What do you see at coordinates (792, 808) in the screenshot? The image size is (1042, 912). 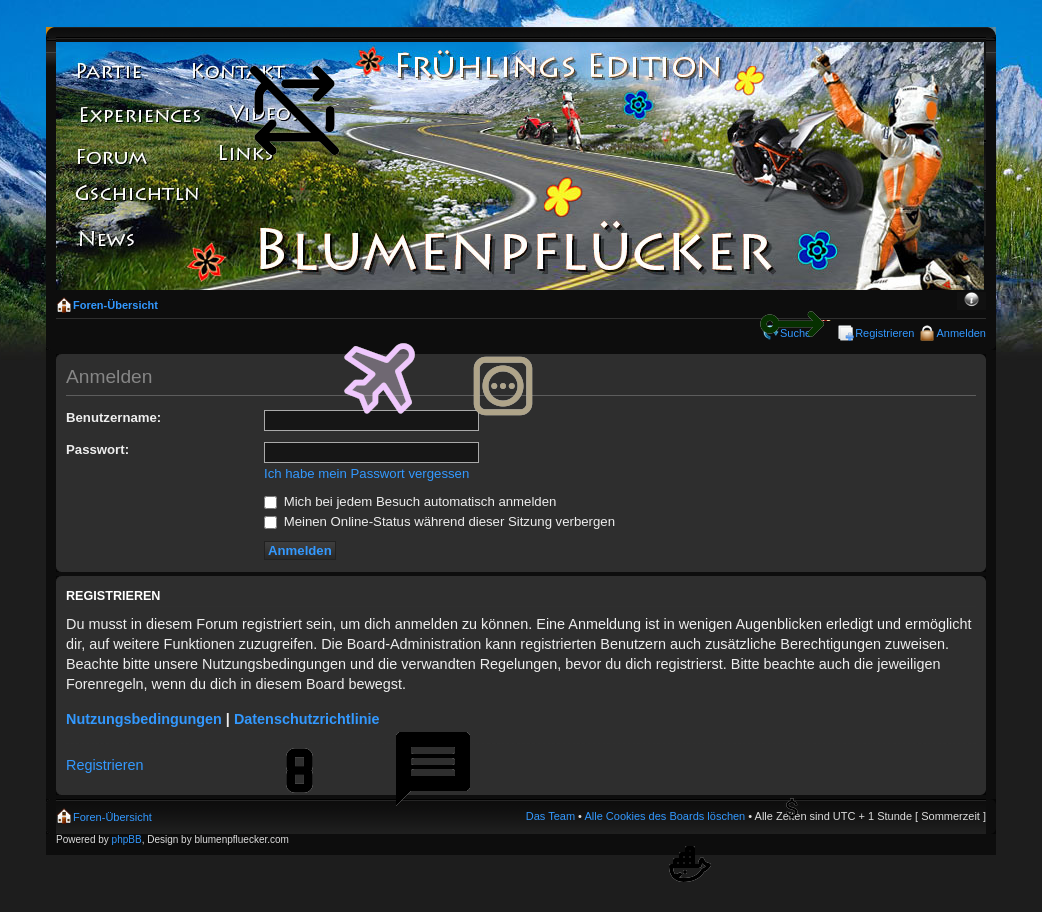 I see `view pricing or payment options` at bounding box center [792, 808].